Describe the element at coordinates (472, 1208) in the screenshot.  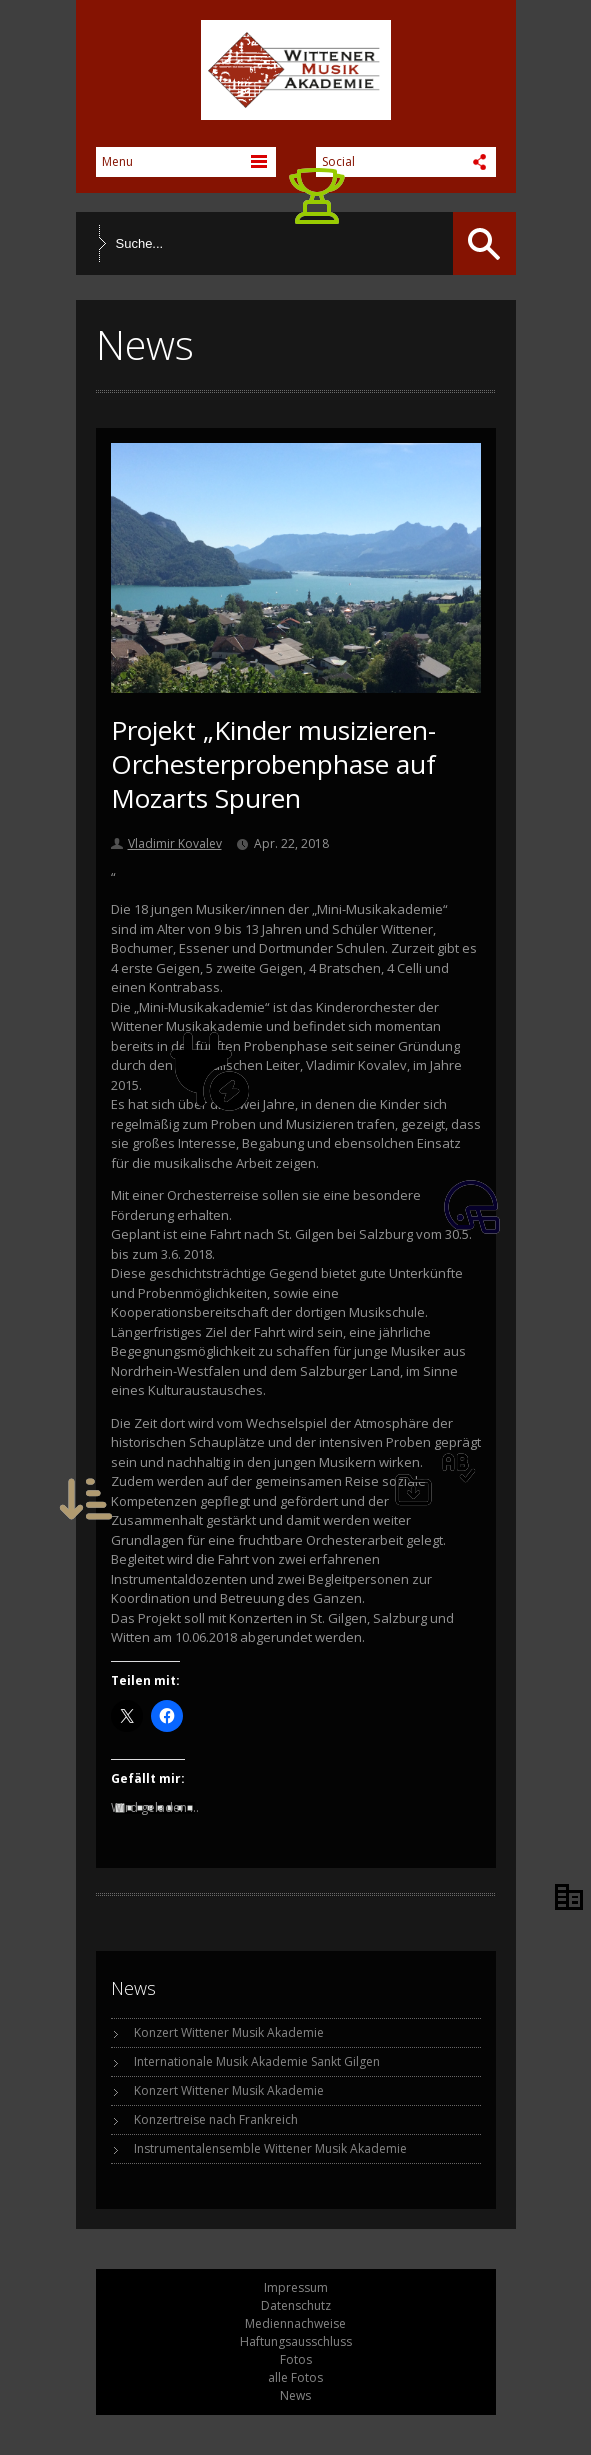
I see `access sports or football content` at that location.